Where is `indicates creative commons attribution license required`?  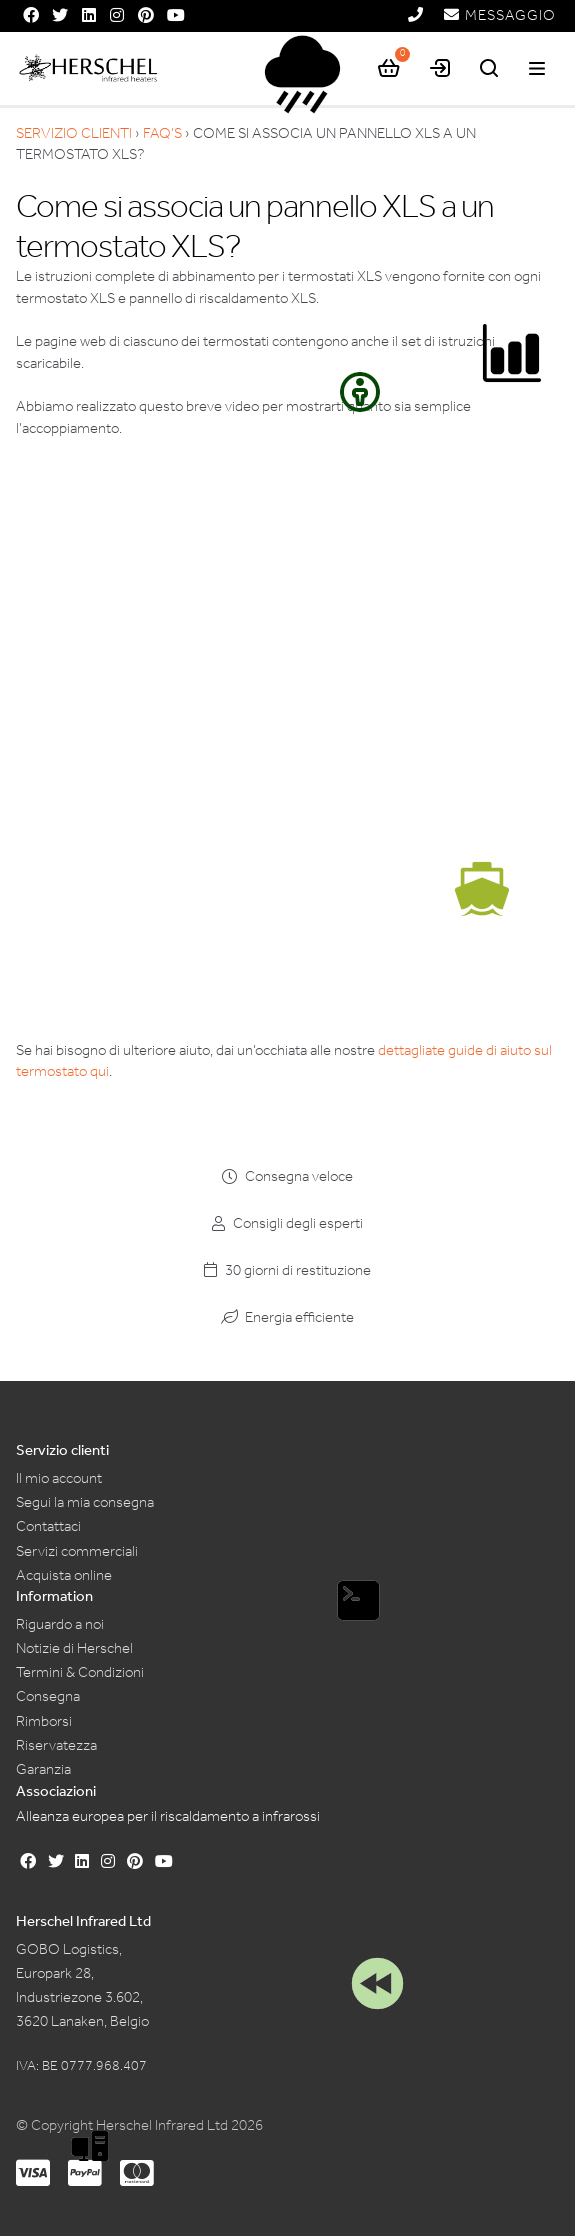
indicates creative commons attribution license required is located at coordinates (360, 392).